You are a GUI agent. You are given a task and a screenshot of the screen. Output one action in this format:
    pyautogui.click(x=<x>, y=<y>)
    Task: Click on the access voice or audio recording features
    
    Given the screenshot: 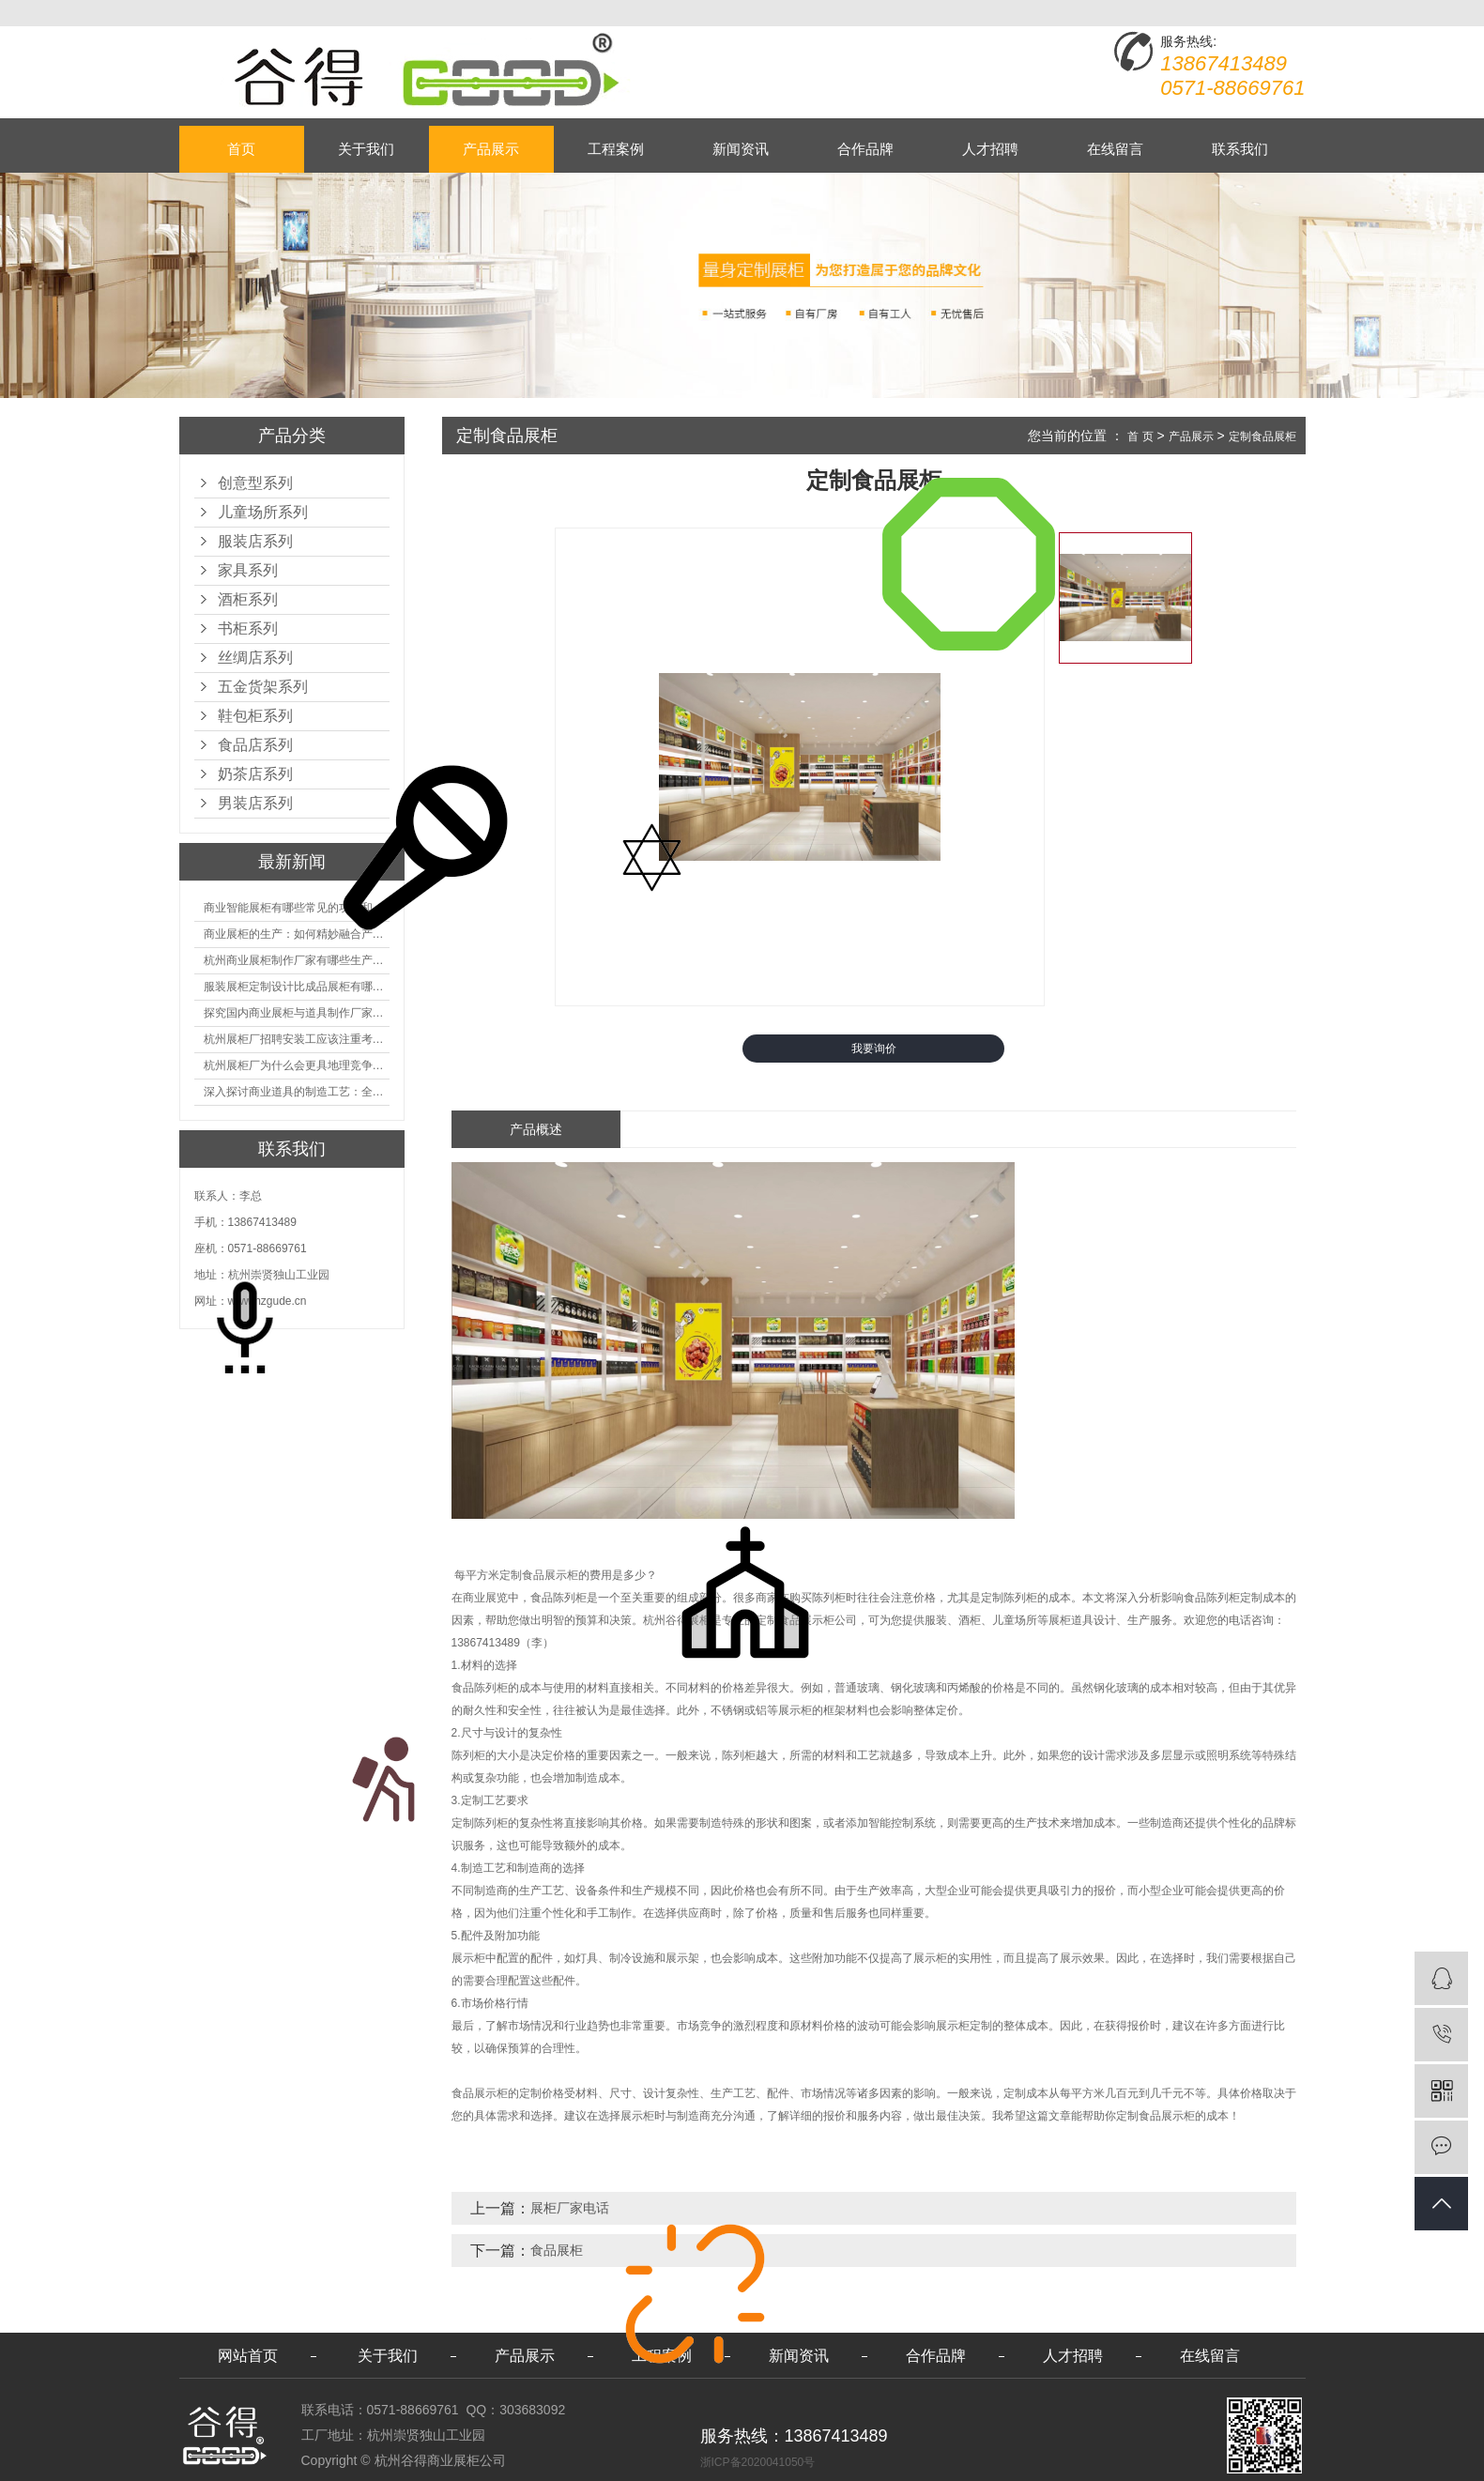 What is the action you would take?
    pyautogui.click(x=422, y=850)
    